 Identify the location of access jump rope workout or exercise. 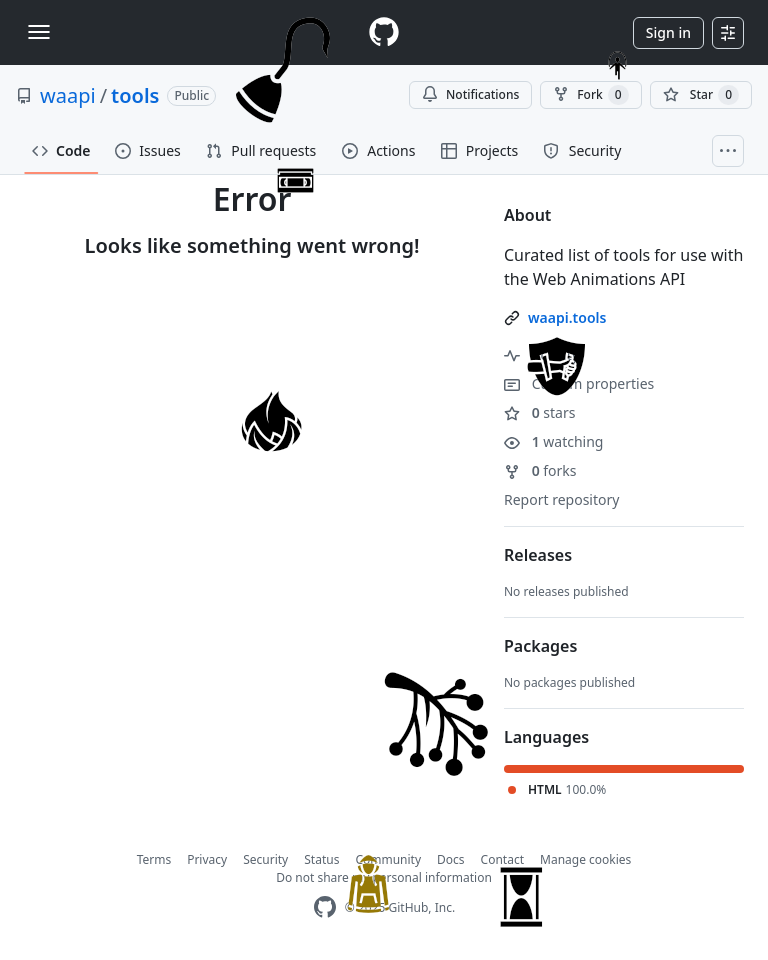
(617, 65).